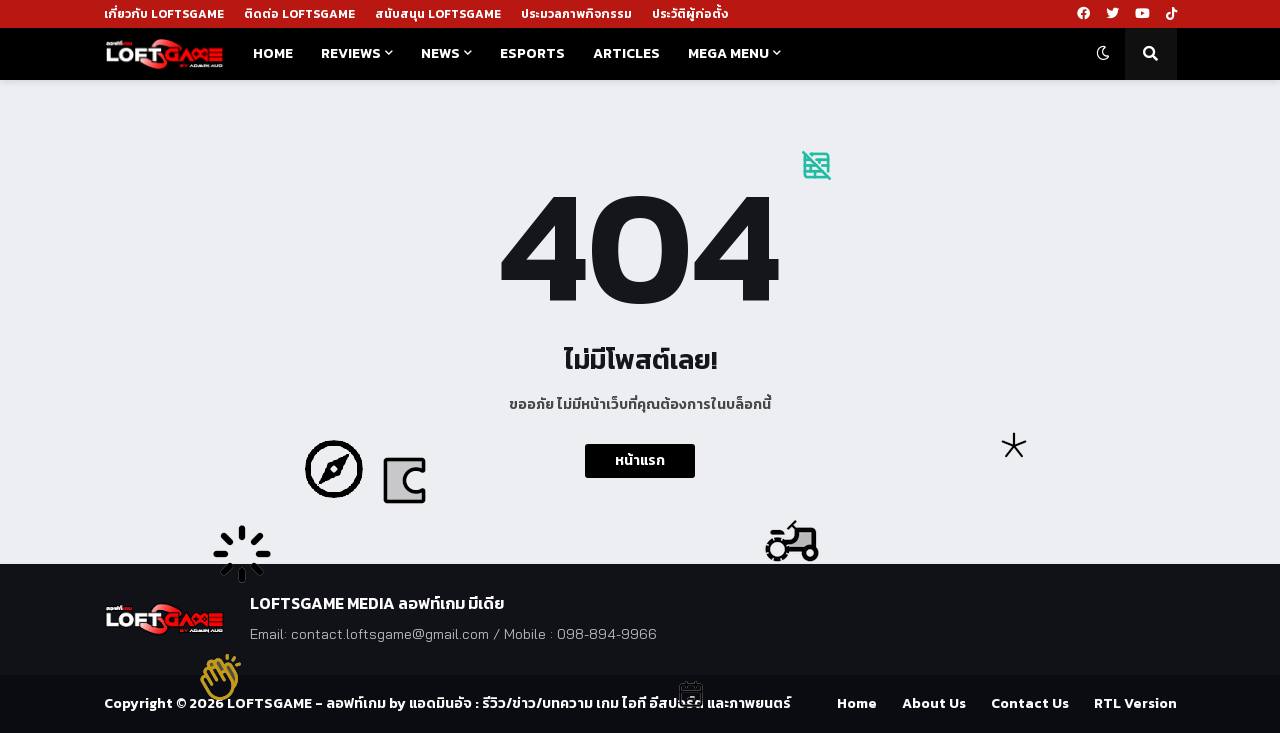  Describe the element at coordinates (816, 165) in the screenshot. I see `disable wall or barrier feature` at that location.